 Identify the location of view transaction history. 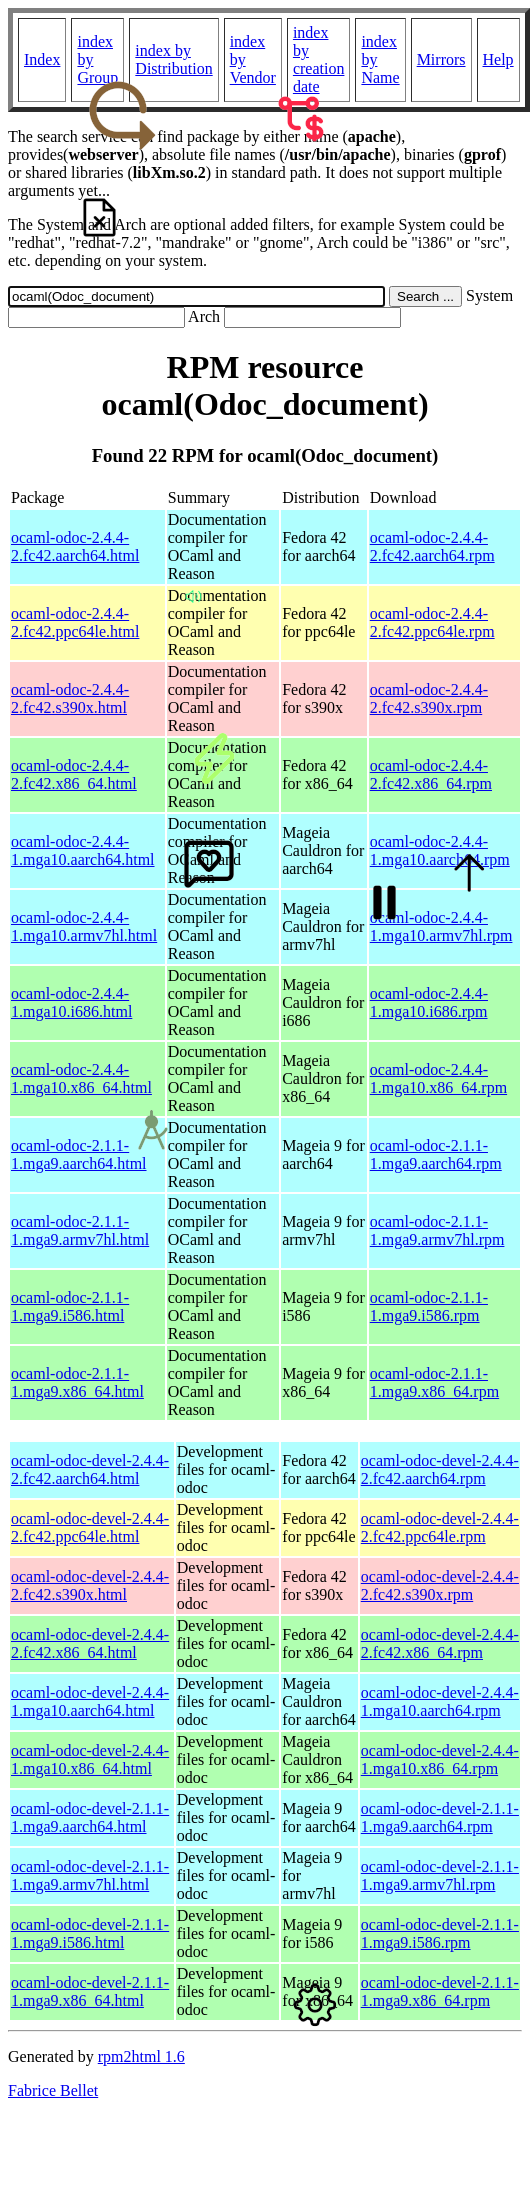
(301, 119).